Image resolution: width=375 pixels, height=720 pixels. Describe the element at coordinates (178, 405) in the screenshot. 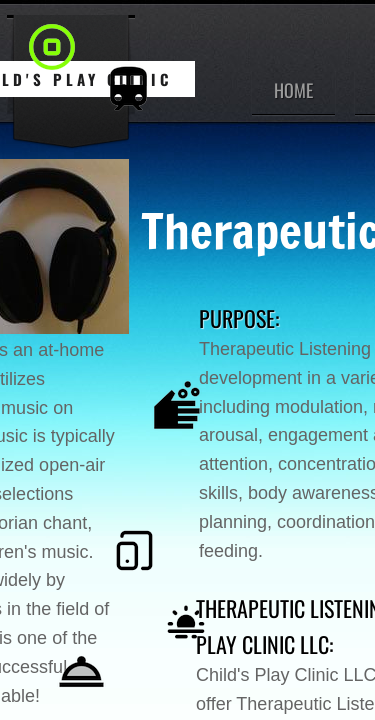

I see `indicates handwashing or hygiene facilities nearby` at that location.